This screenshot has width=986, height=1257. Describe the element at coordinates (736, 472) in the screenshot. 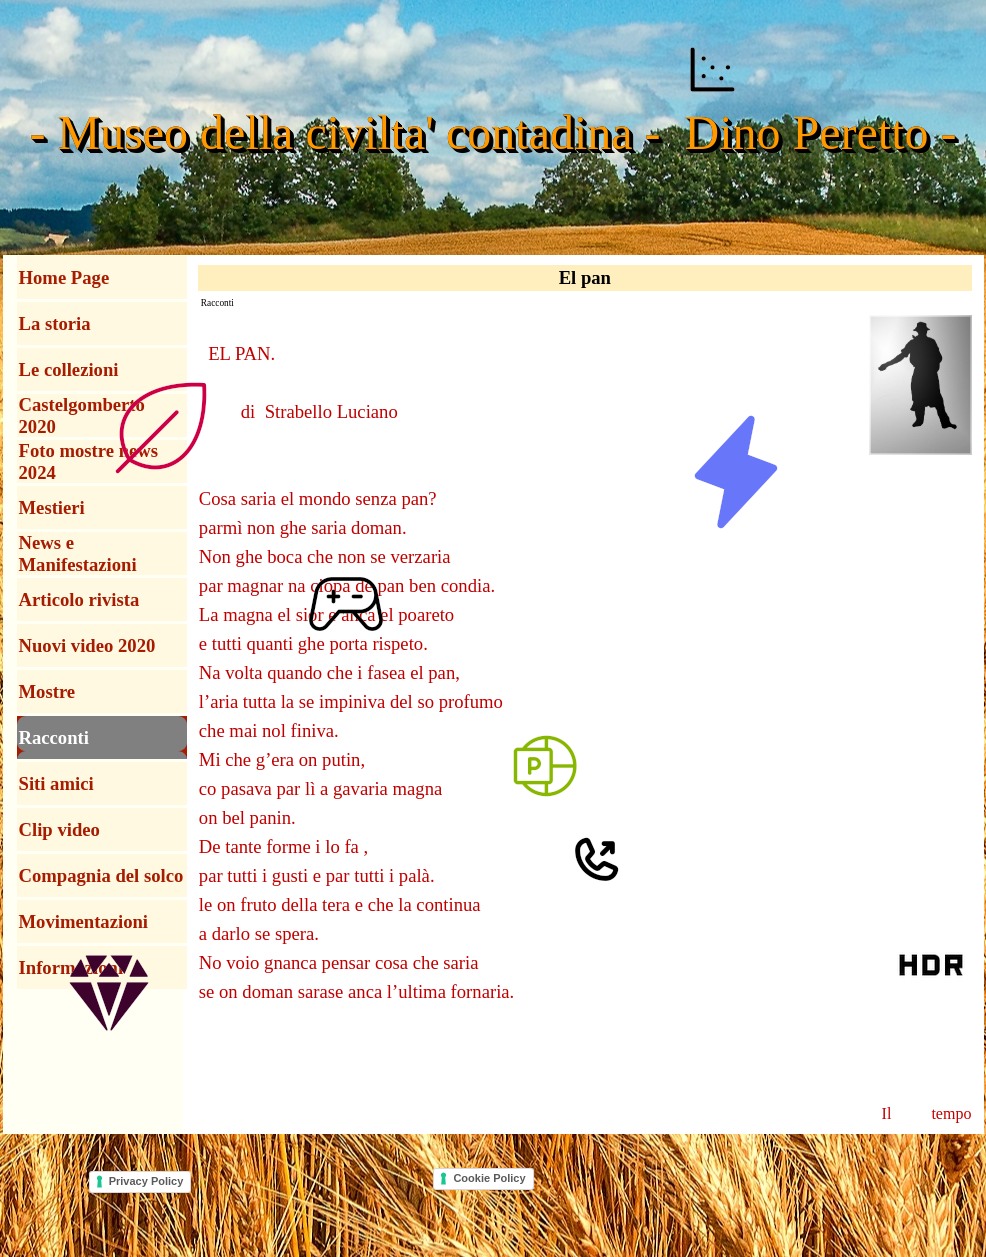

I see `indicates fast or instant action` at that location.